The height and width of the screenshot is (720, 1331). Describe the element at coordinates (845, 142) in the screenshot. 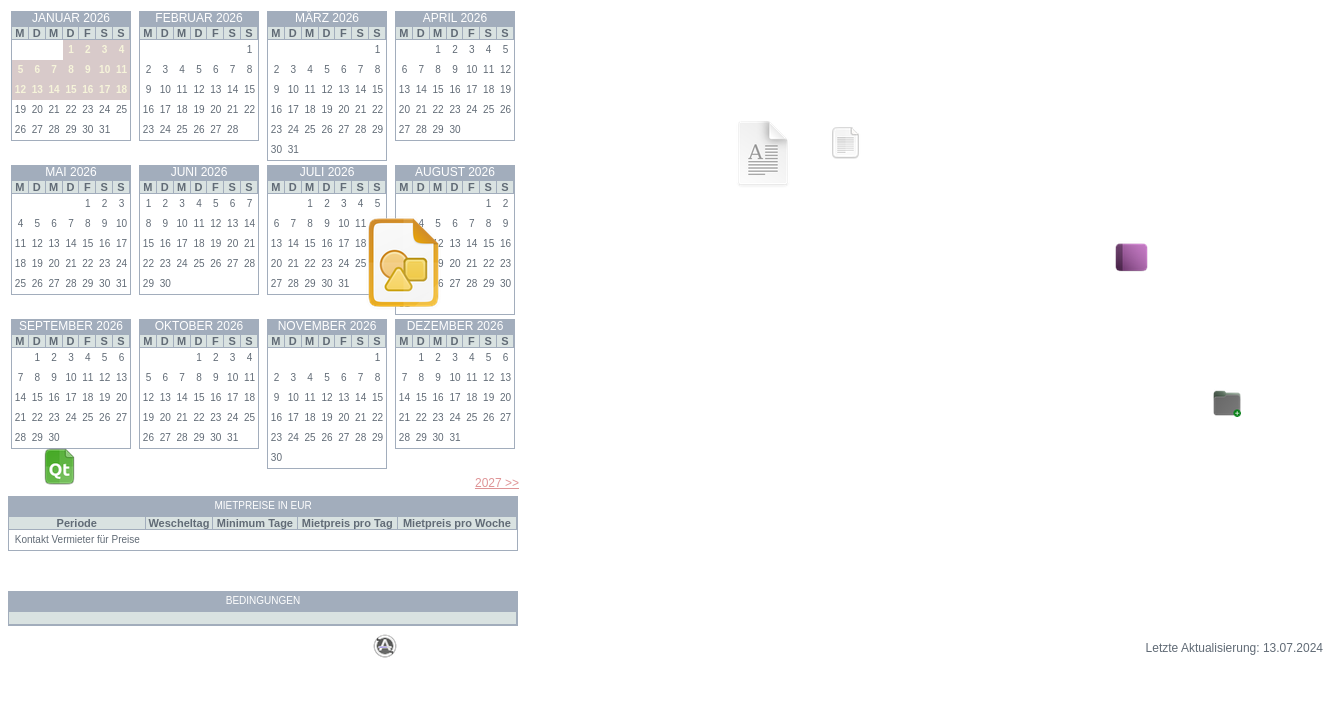

I see `a plain text file document` at that location.